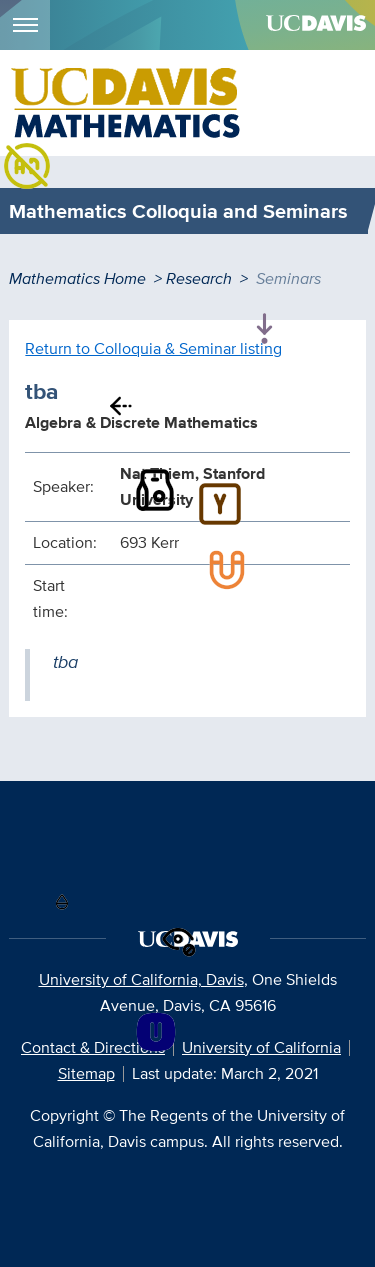 The height and width of the screenshot is (1267, 375). What do you see at coordinates (227, 570) in the screenshot?
I see `attract or pull related items together` at bounding box center [227, 570].